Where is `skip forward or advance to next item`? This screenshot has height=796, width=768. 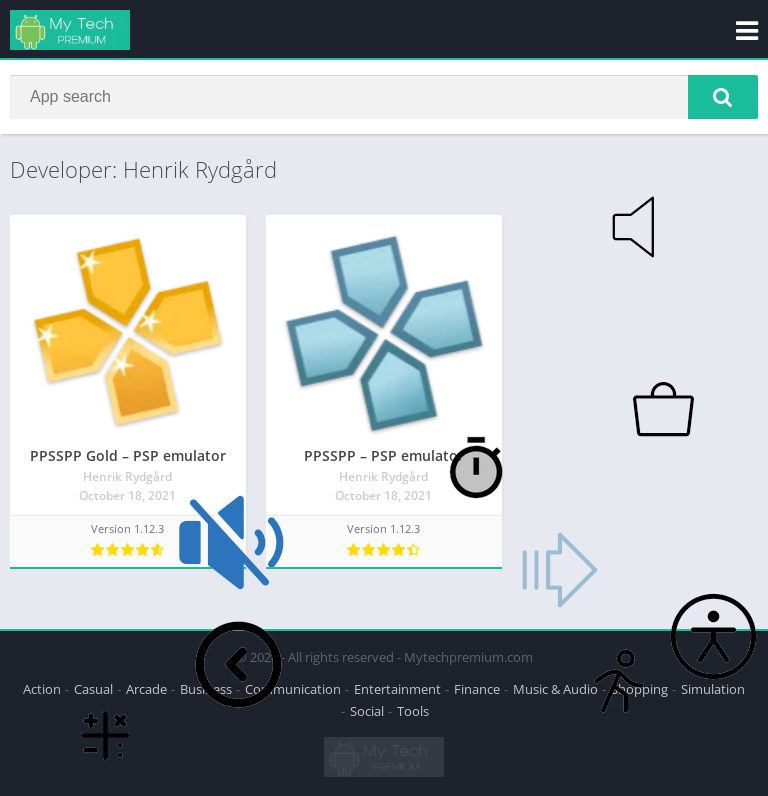
skip forward or advance to next item is located at coordinates (557, 570).